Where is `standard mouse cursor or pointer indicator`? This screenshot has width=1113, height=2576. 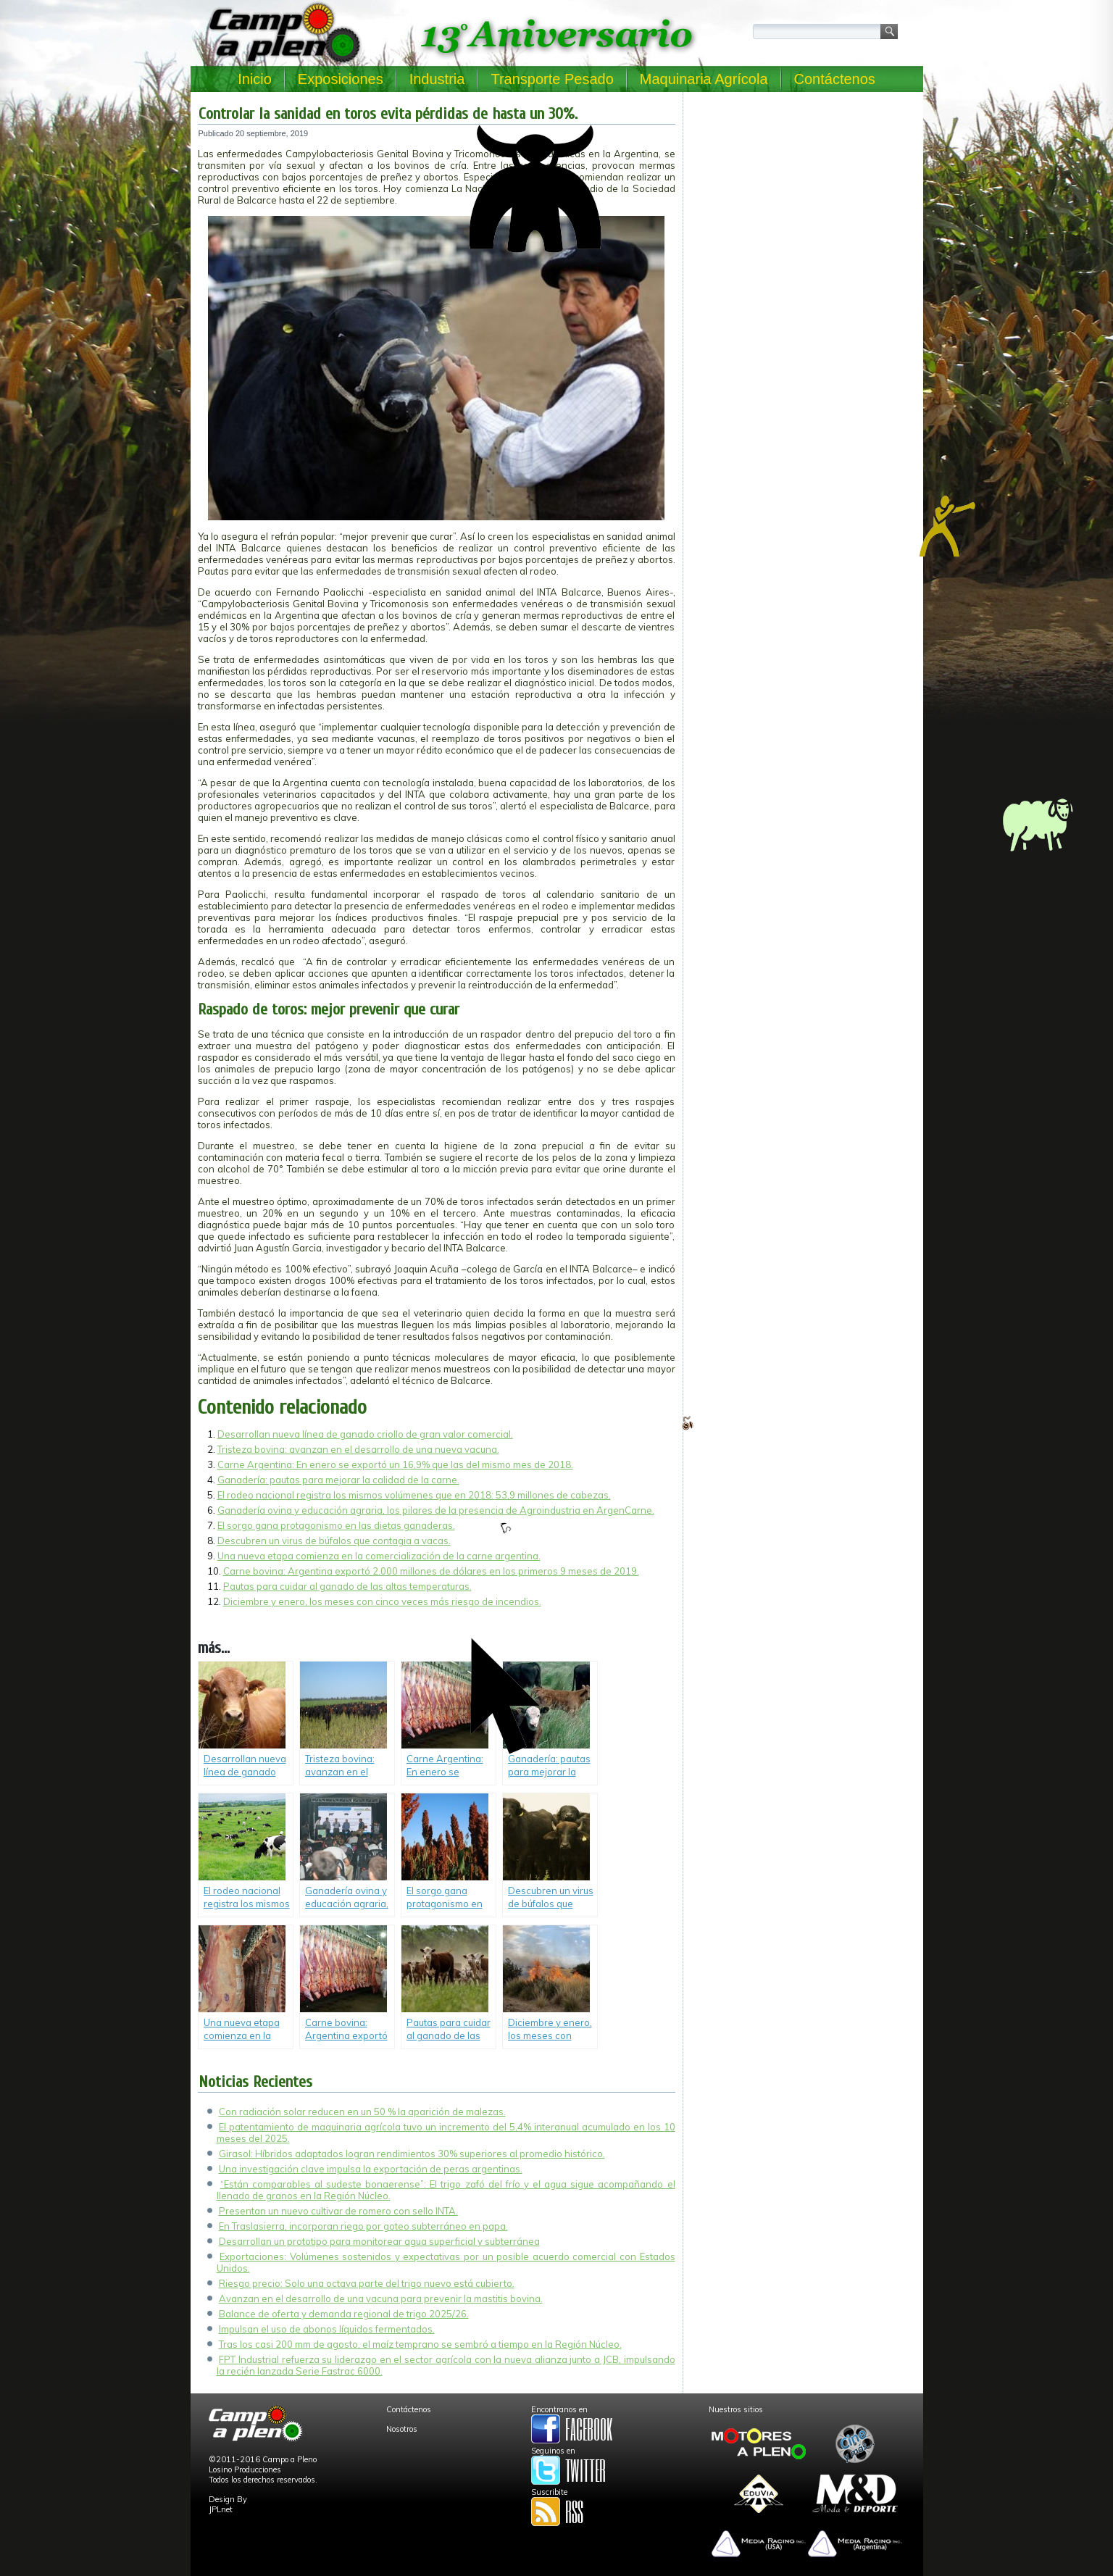
standard mouse cursor or pointer indicator is located at coordinates (505, 1696).